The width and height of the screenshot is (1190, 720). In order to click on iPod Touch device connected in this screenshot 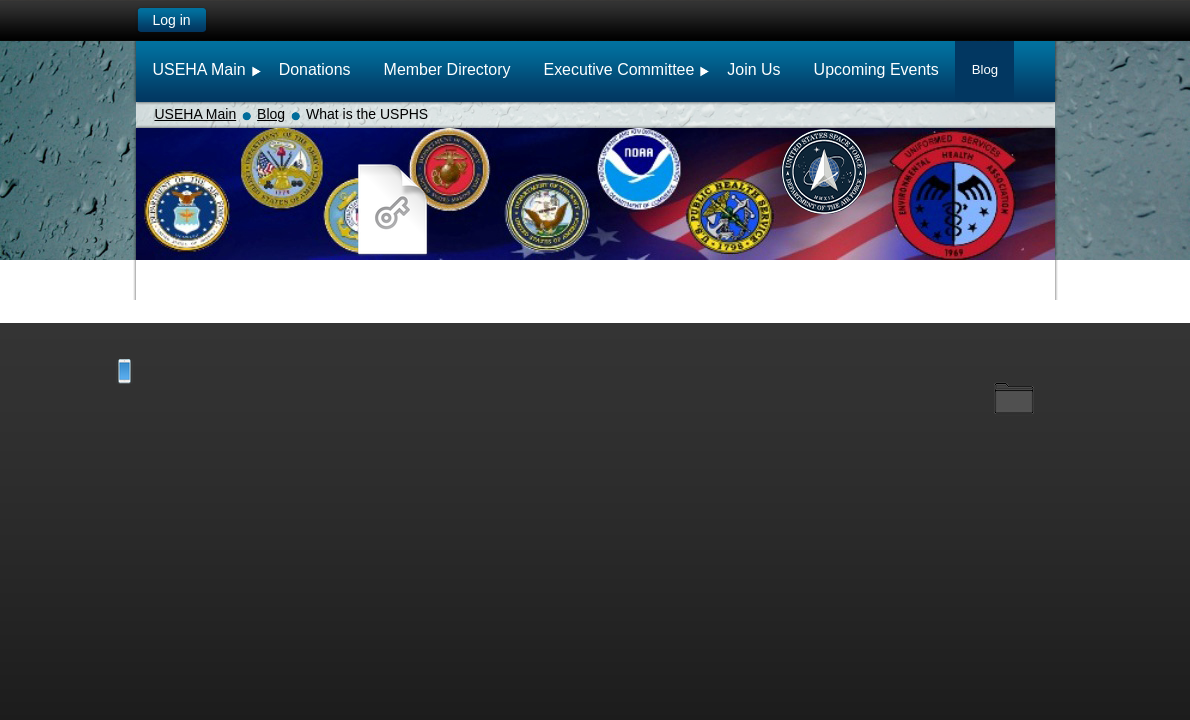, I will do `click(124, 371)`.